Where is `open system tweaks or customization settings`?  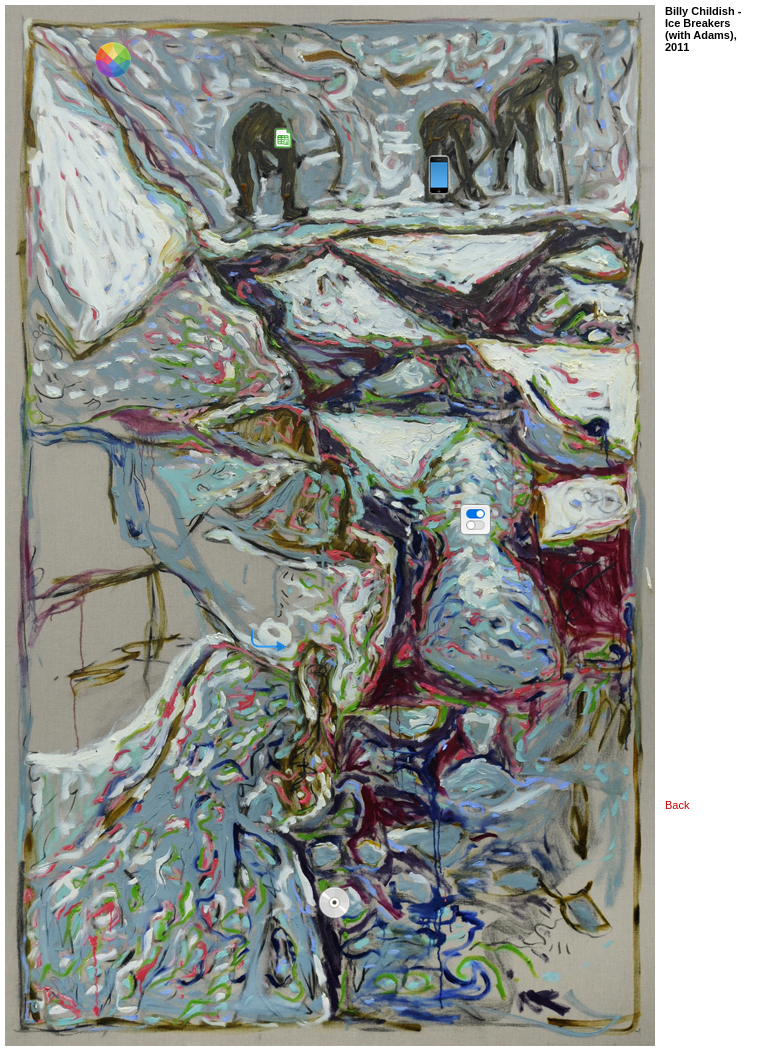 open system tweaks or customization settings is located at coordinates (475, 519).